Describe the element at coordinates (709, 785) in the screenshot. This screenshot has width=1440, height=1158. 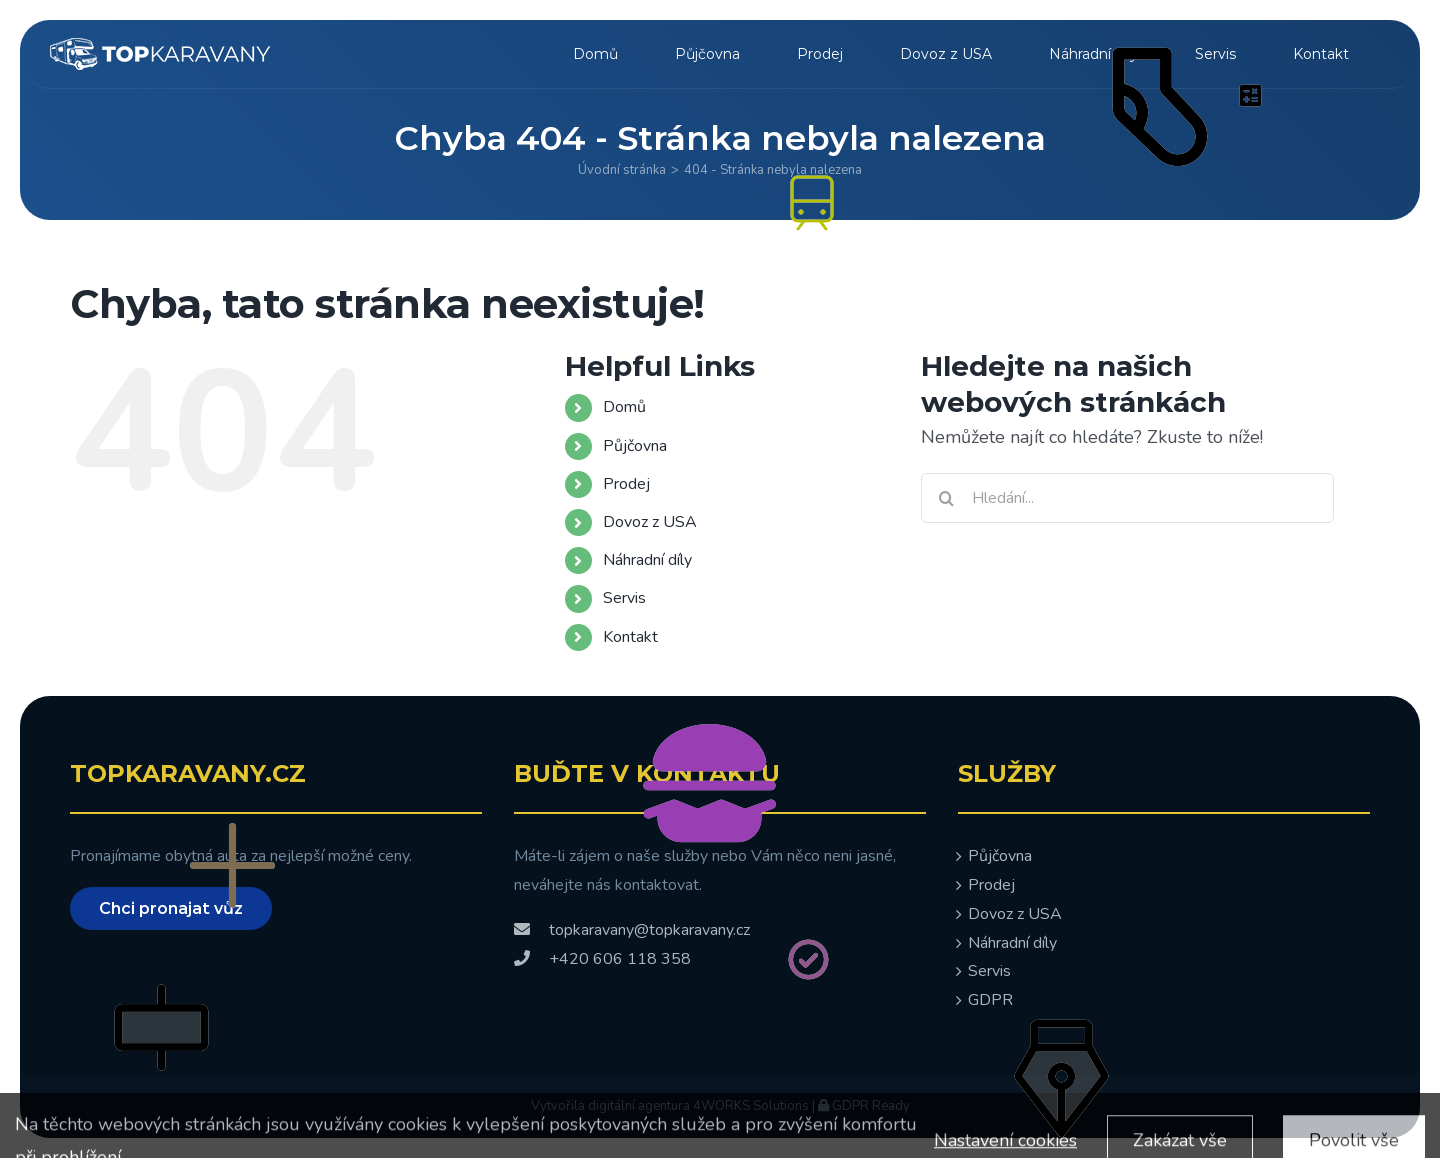
I see `open navigation menu` at that location.